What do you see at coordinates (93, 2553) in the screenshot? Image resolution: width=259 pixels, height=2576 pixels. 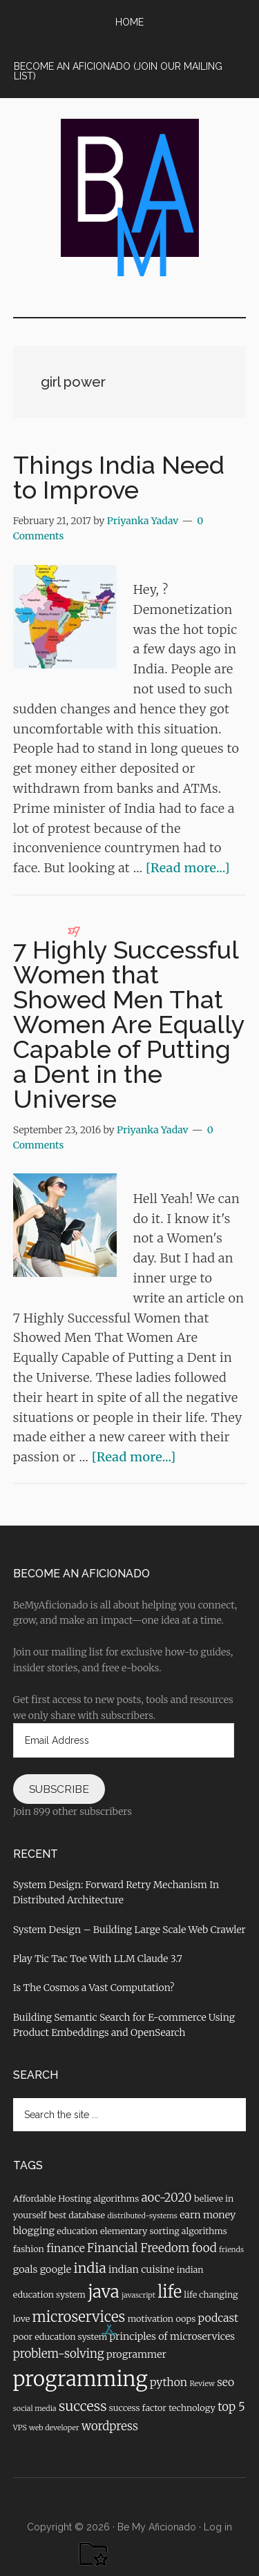 I see `access your starred or favorite folders` at bounding box center [93, 2553].